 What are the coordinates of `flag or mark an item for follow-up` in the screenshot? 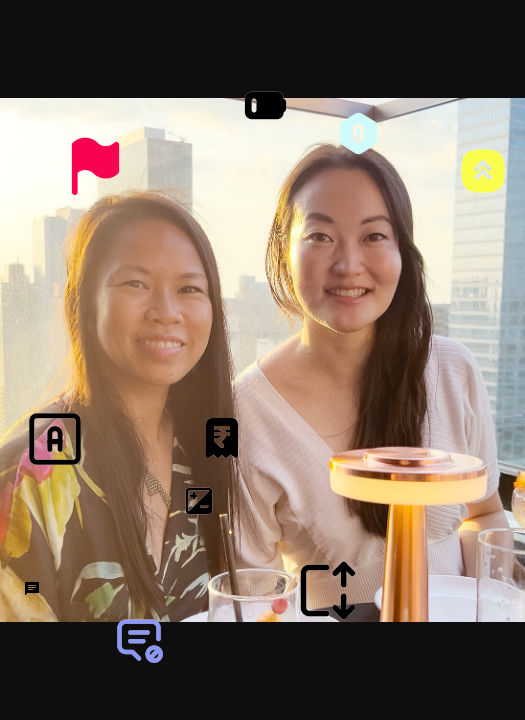 It's located at (95, 165).